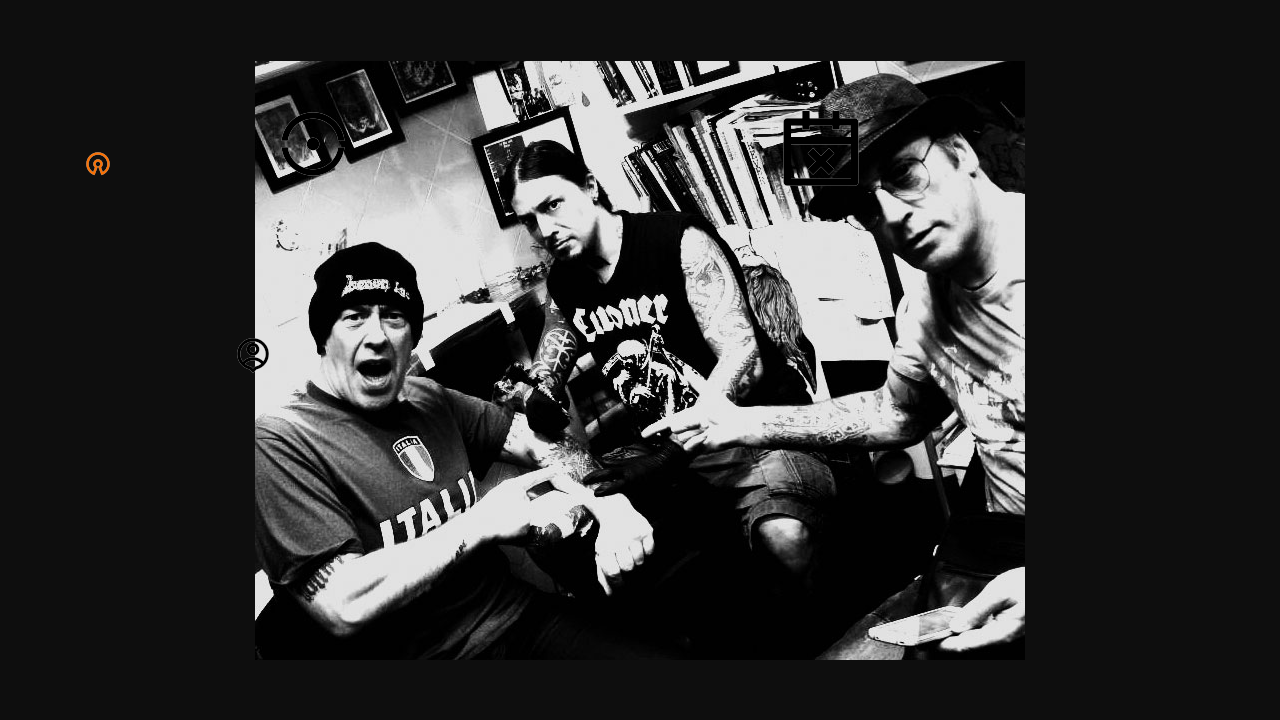 This screenshot has width=1280, height=720. I want to click on indicates open-source software or project, so click(98, 164).